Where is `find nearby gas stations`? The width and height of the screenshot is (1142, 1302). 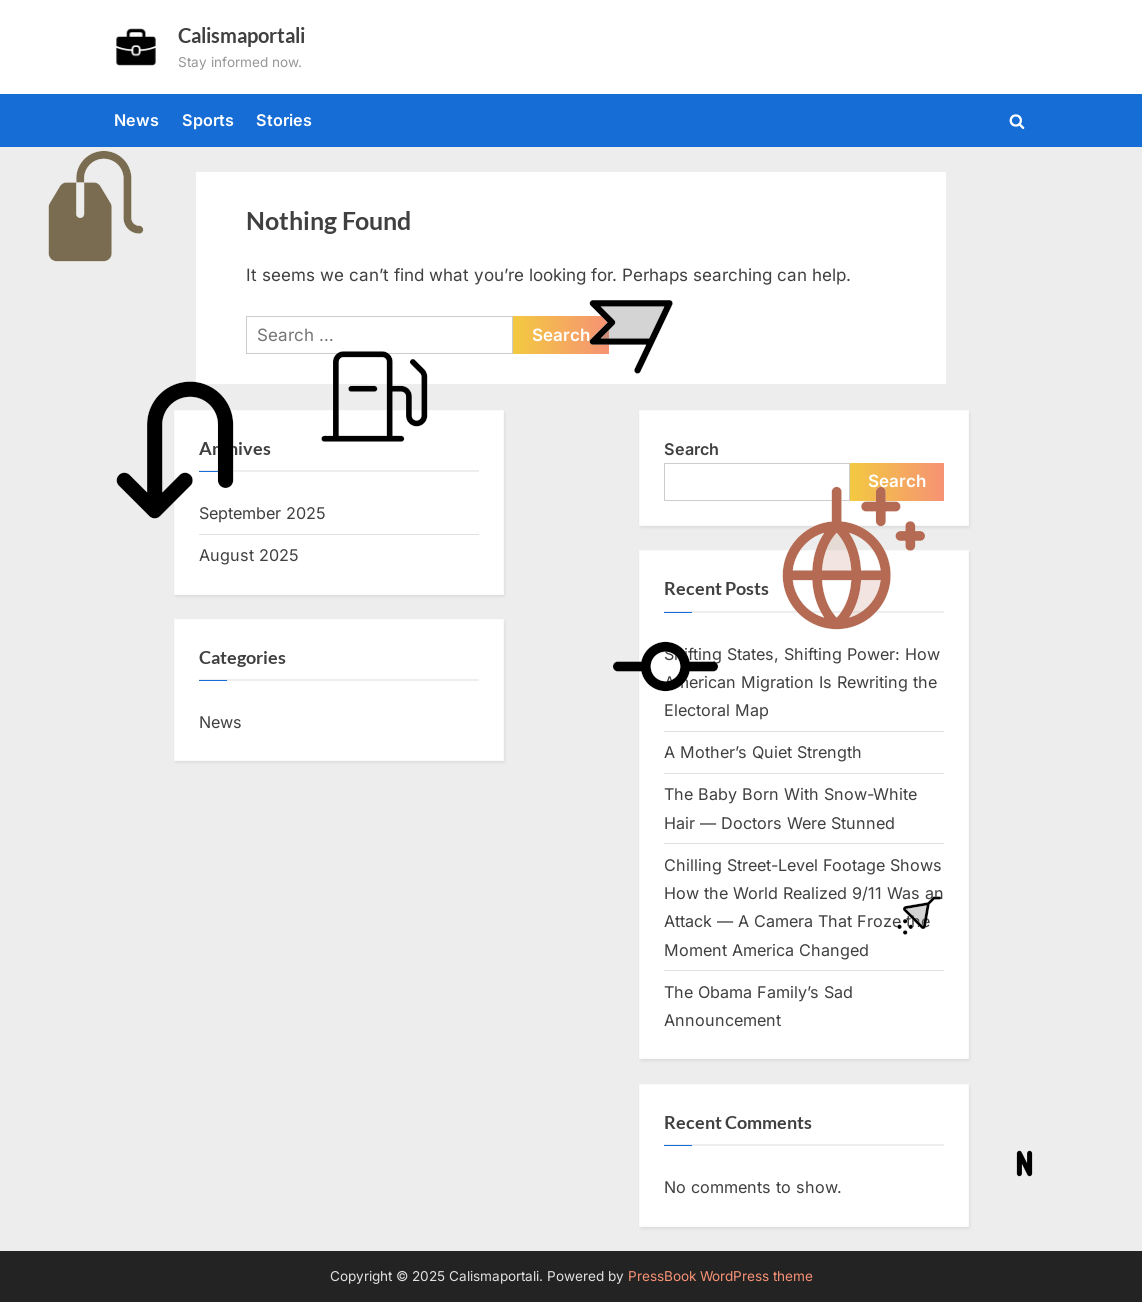 find nearby gas stations is located at coordinates (370, 396).